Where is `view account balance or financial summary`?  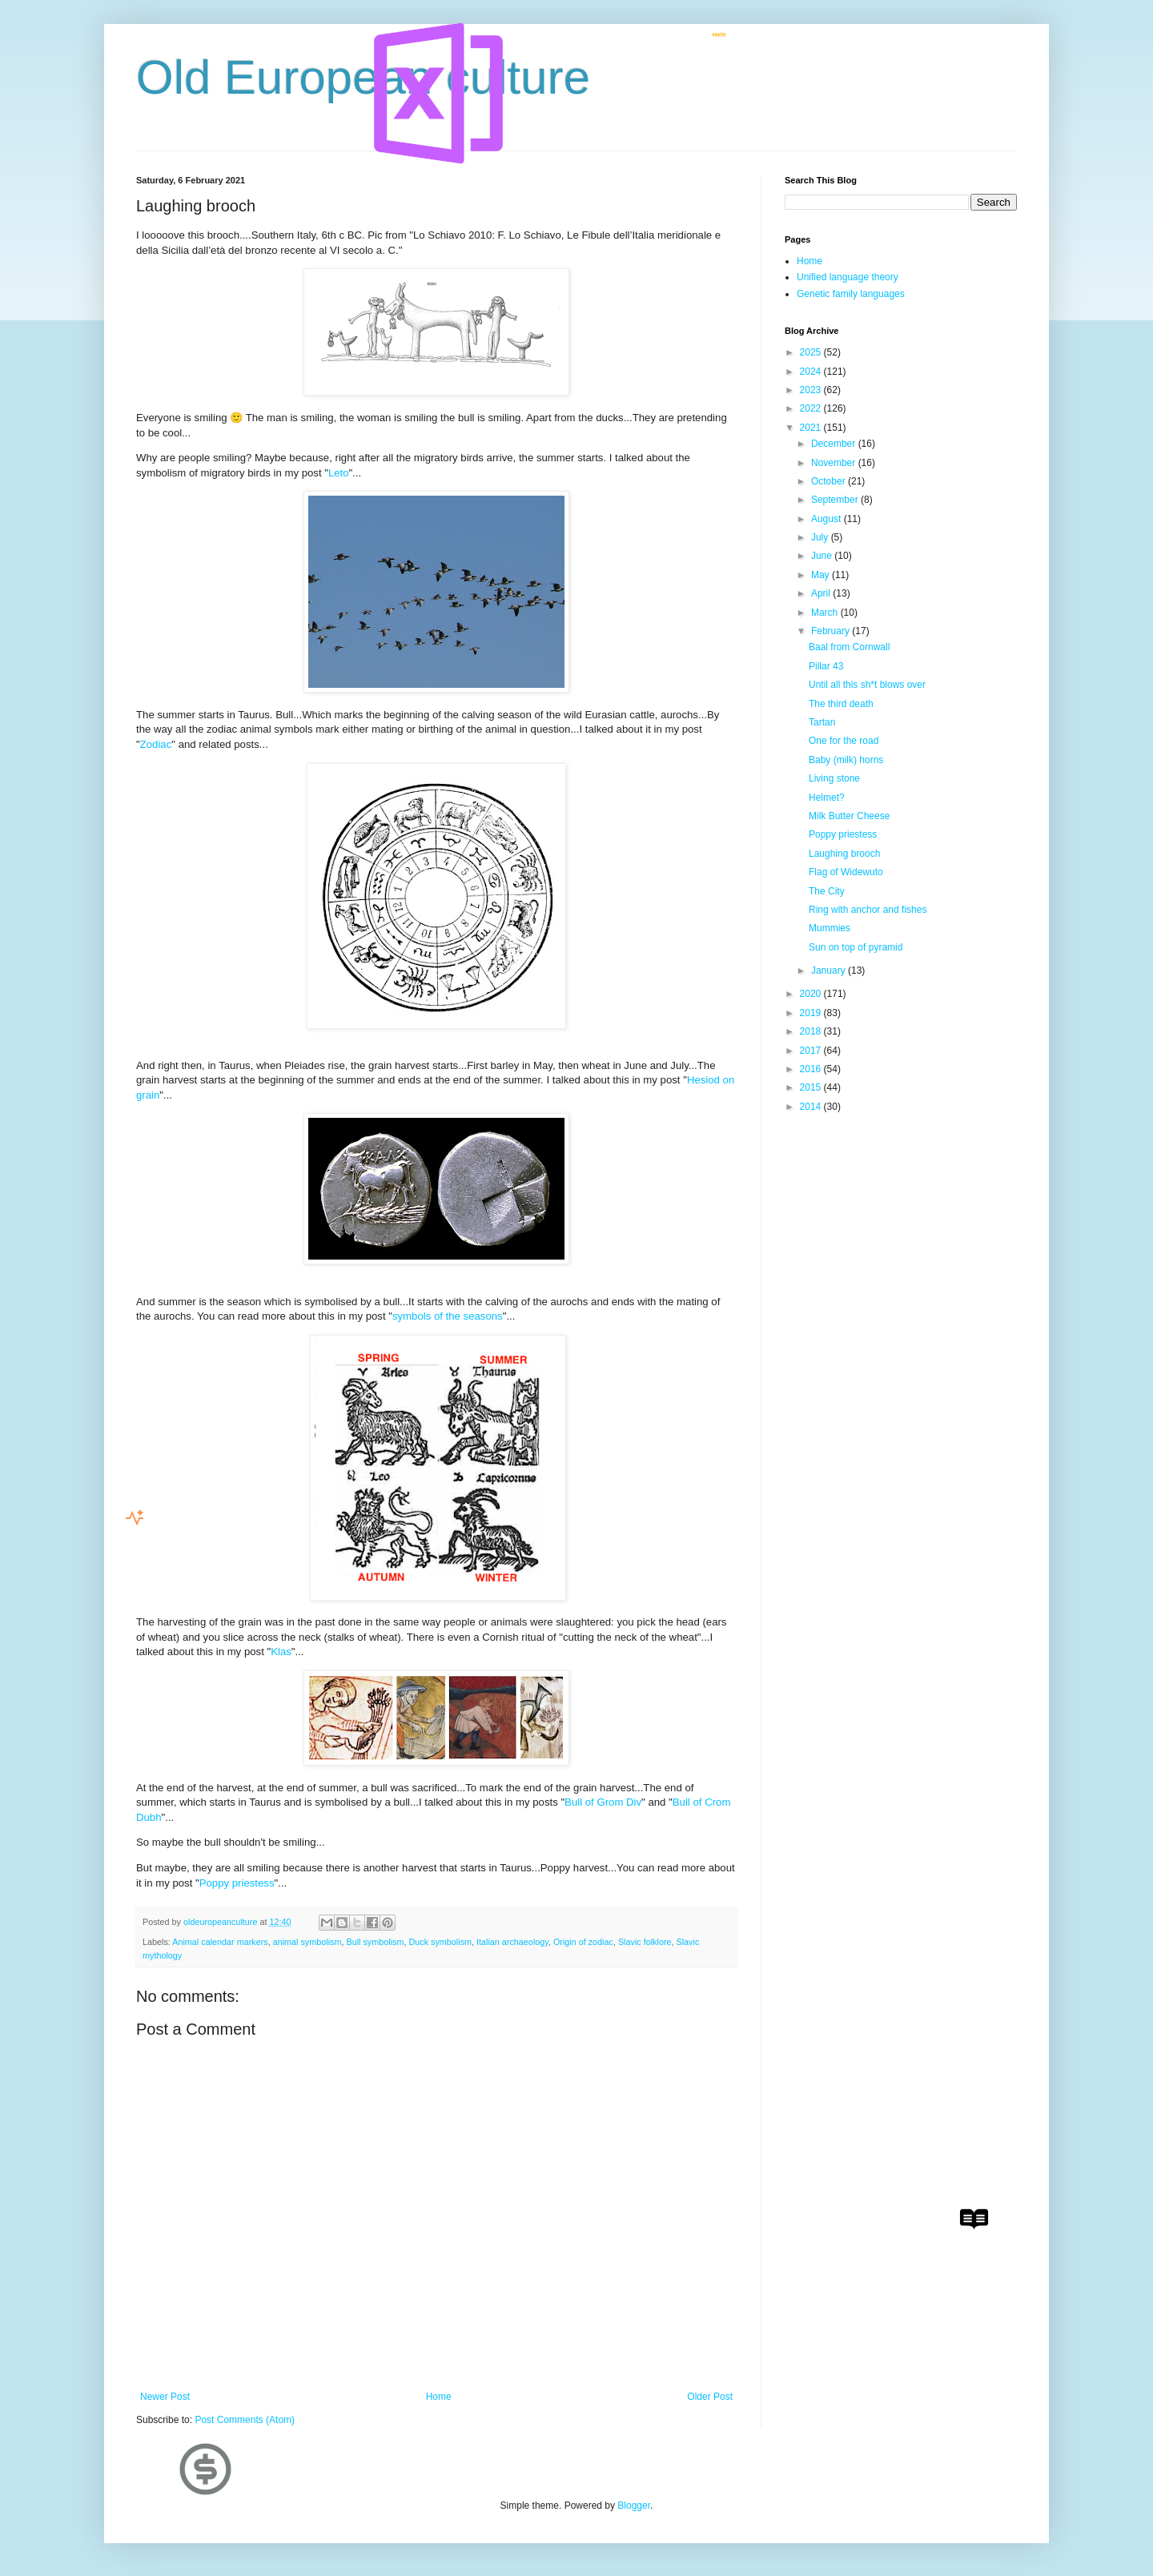 view account balance or financial summary is located at coordinates (205, 2469).